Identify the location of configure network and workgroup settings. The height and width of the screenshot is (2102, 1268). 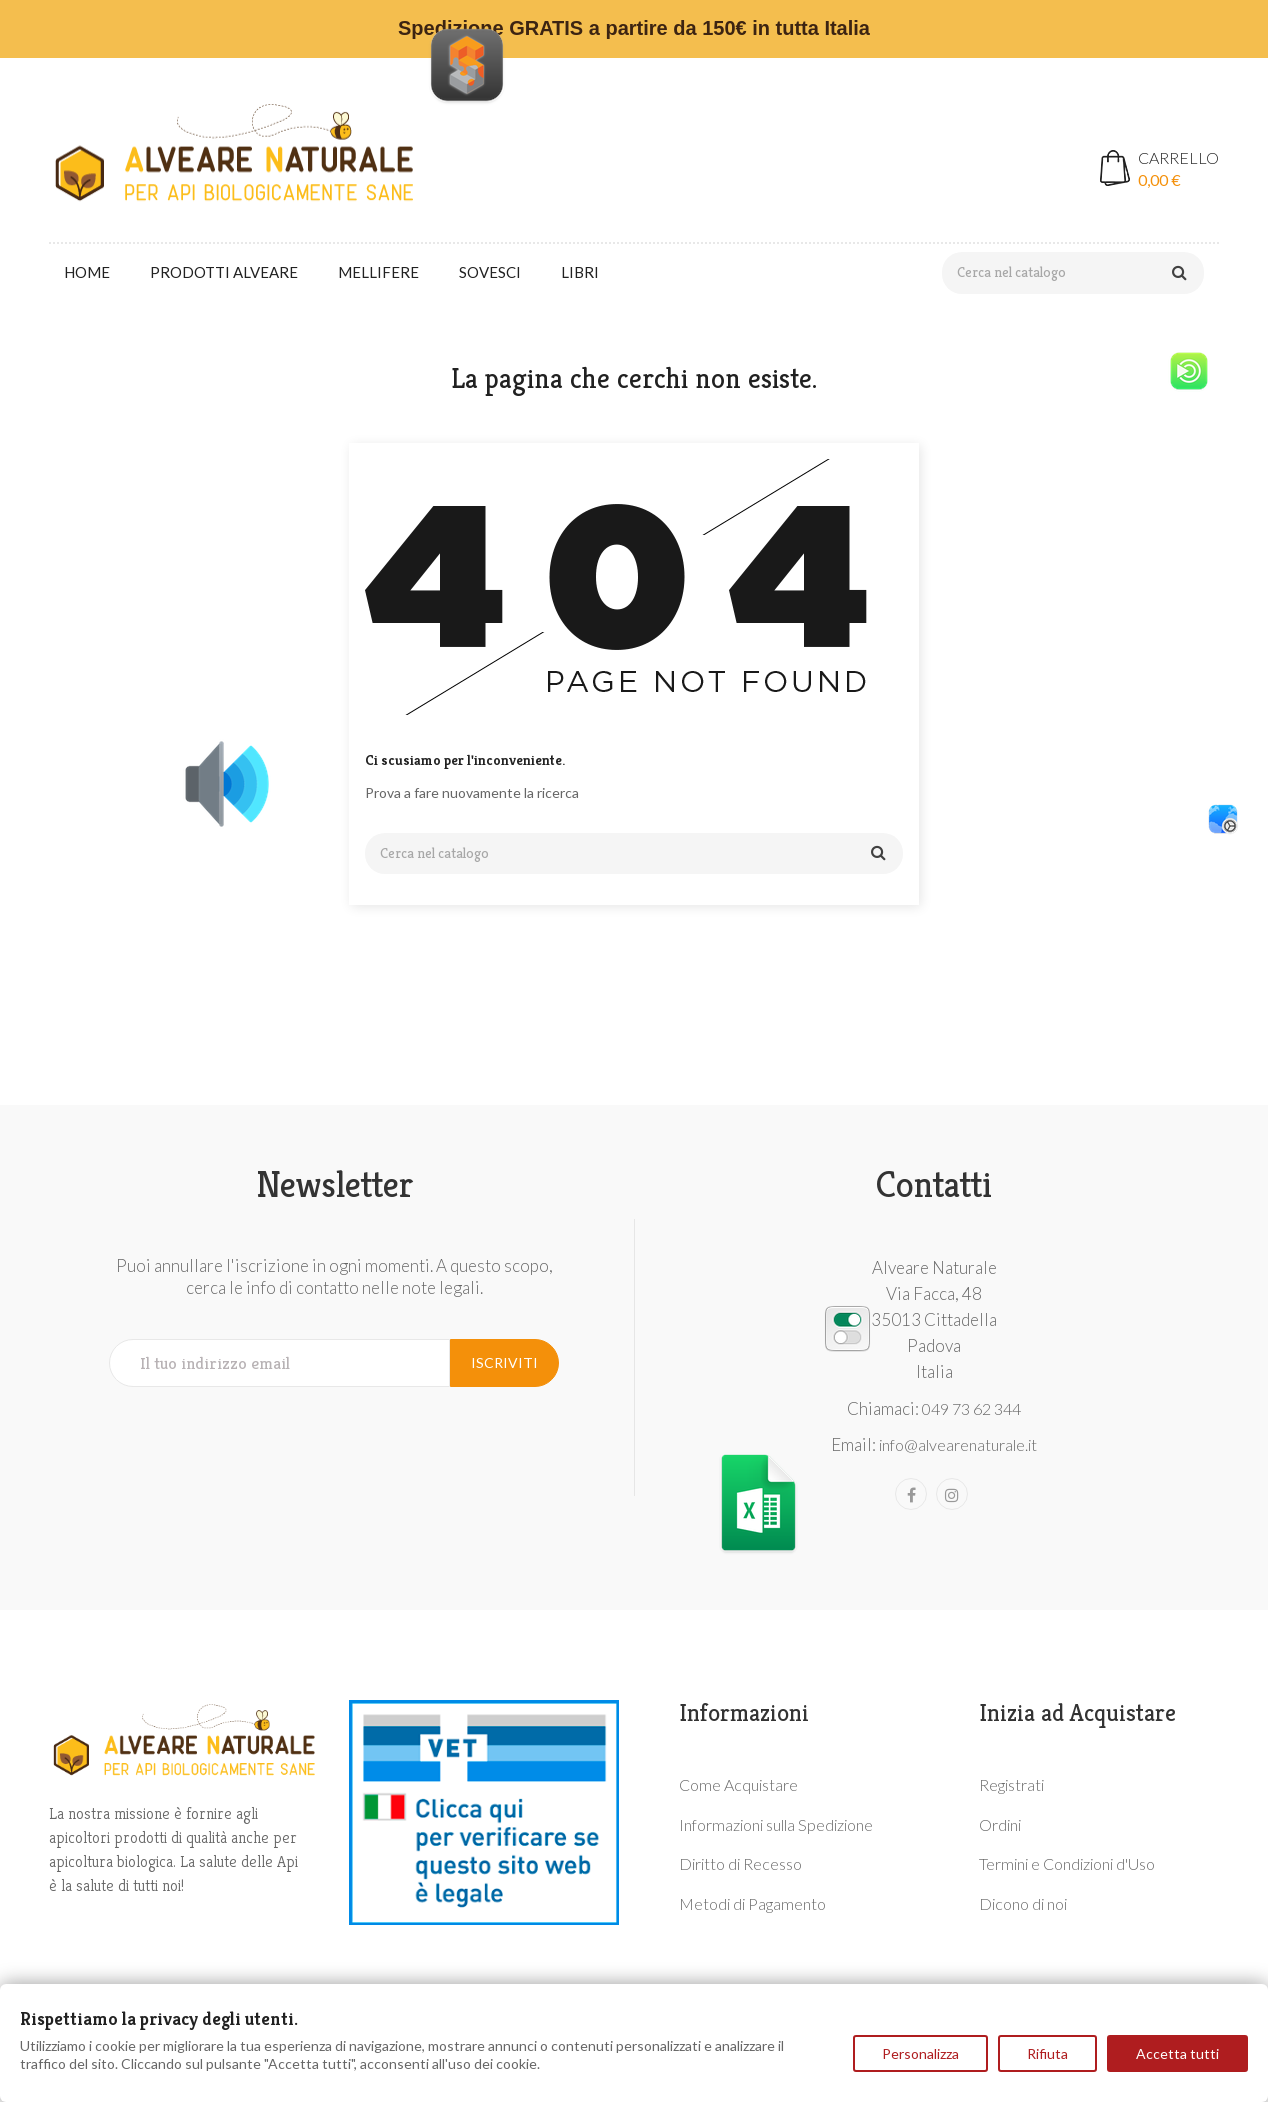
(1223, 819).